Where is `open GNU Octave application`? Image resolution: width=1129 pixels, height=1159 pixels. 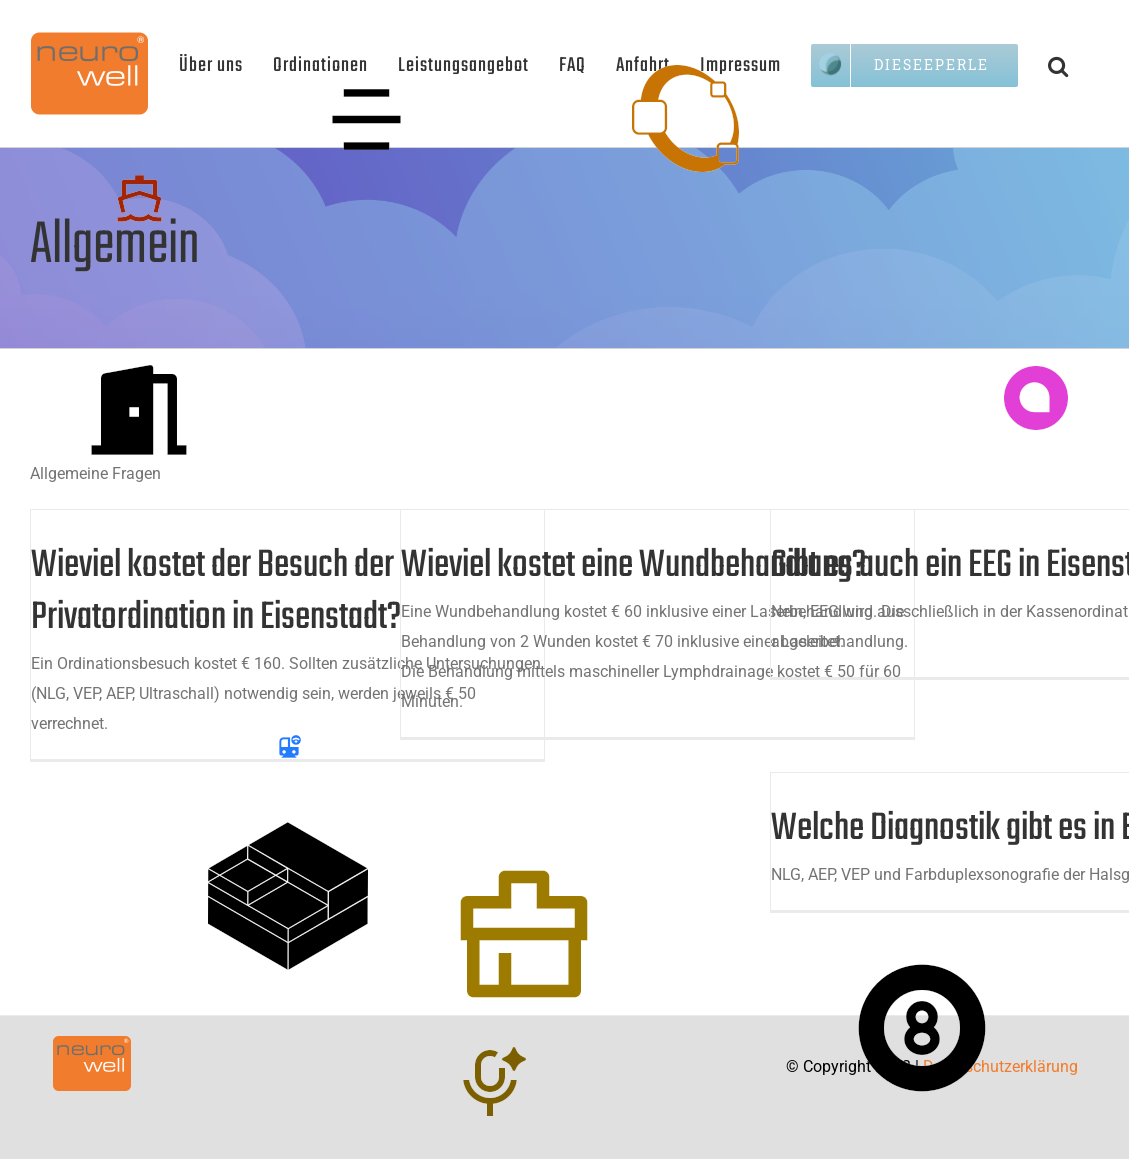
open GNU Octave application is located at coordinates (685, 118).